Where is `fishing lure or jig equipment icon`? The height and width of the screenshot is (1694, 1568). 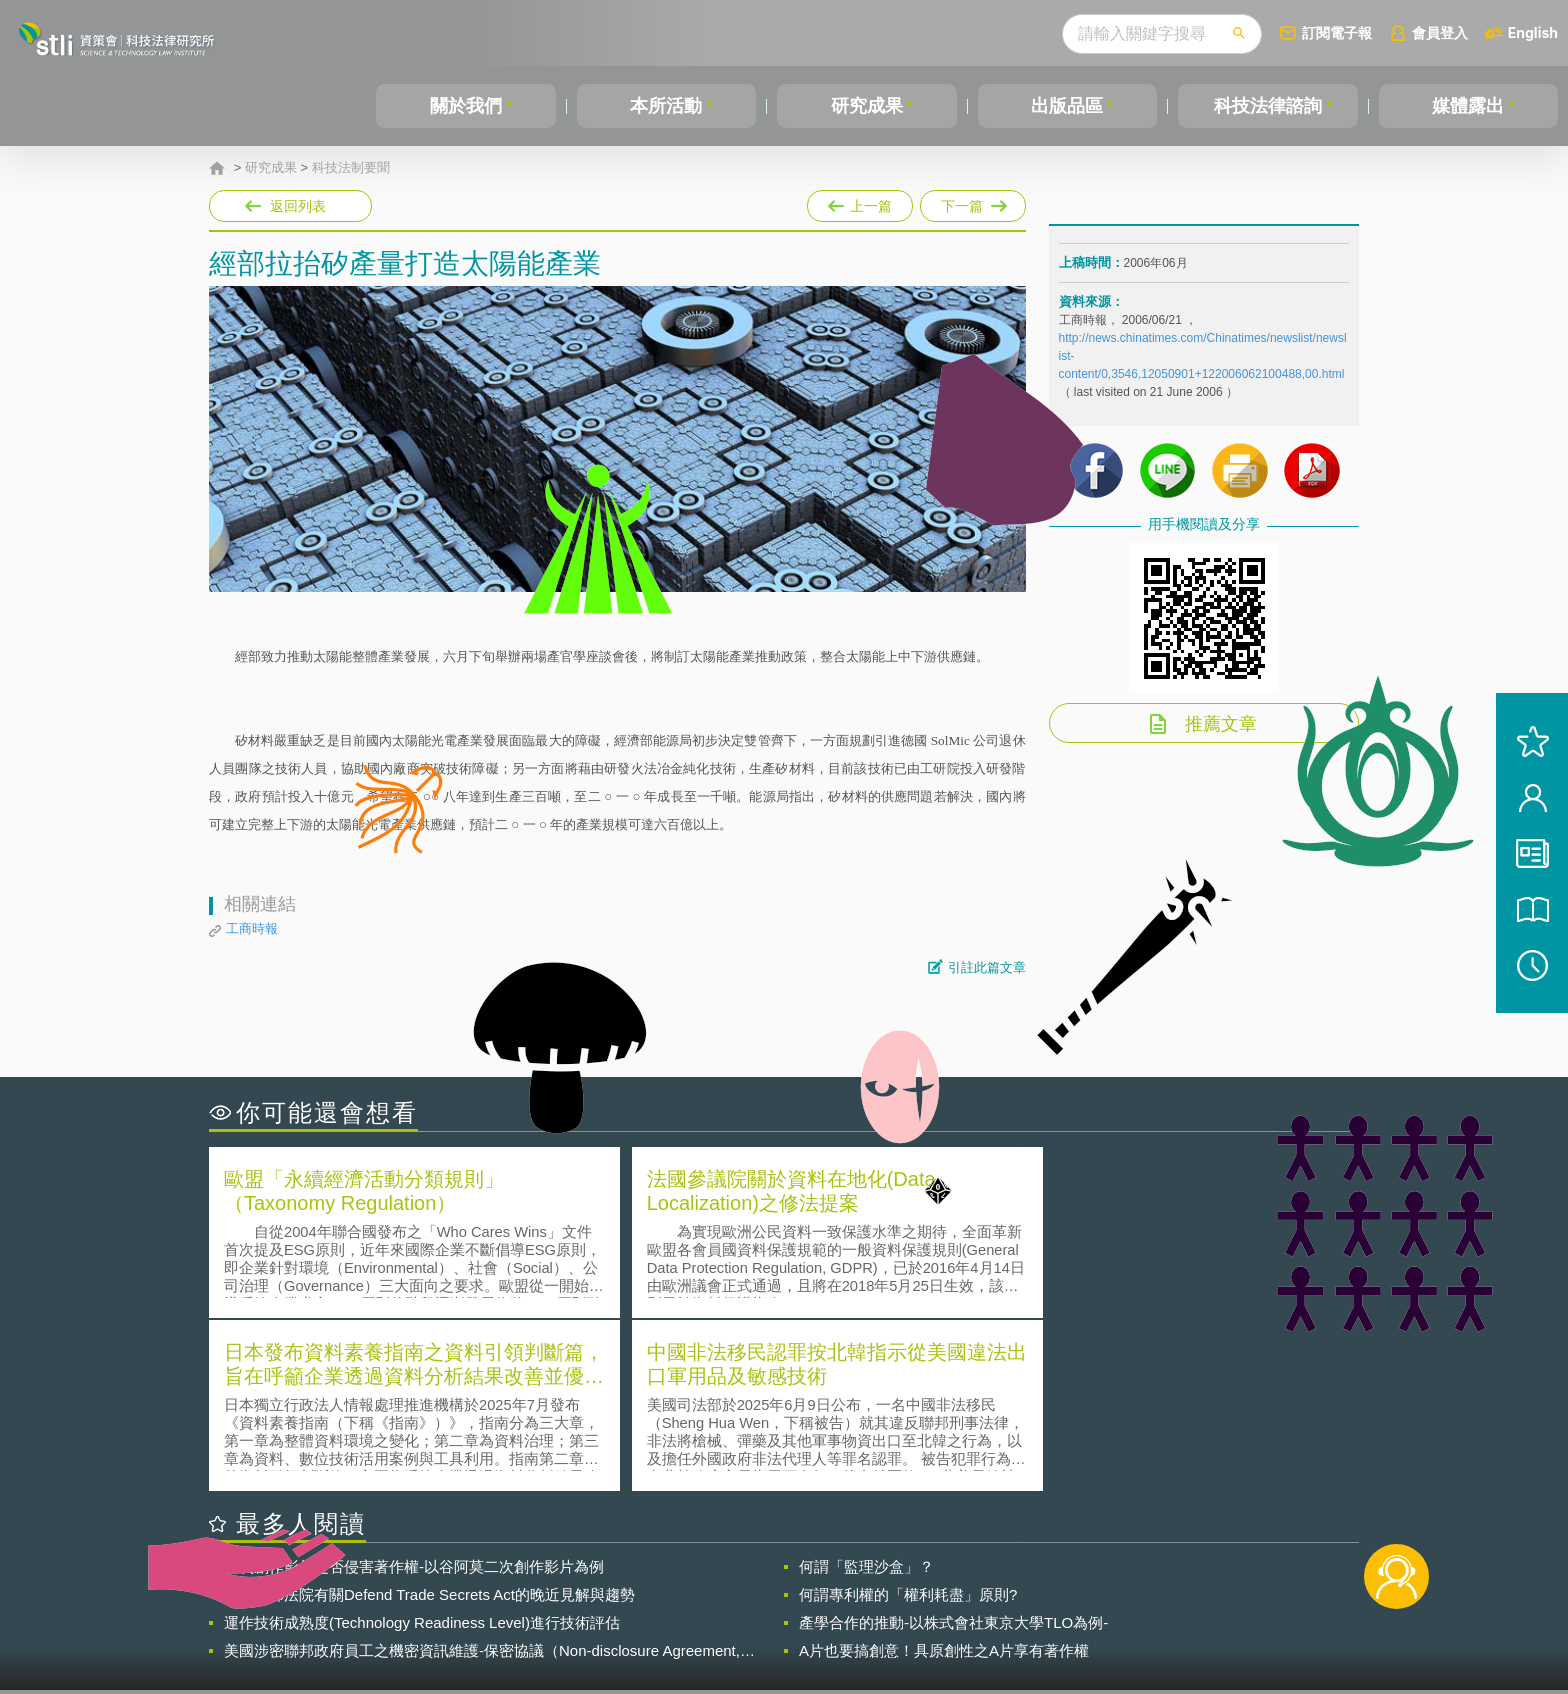 fishing lure or jig equipment icon is located at coordinates (399, 809).